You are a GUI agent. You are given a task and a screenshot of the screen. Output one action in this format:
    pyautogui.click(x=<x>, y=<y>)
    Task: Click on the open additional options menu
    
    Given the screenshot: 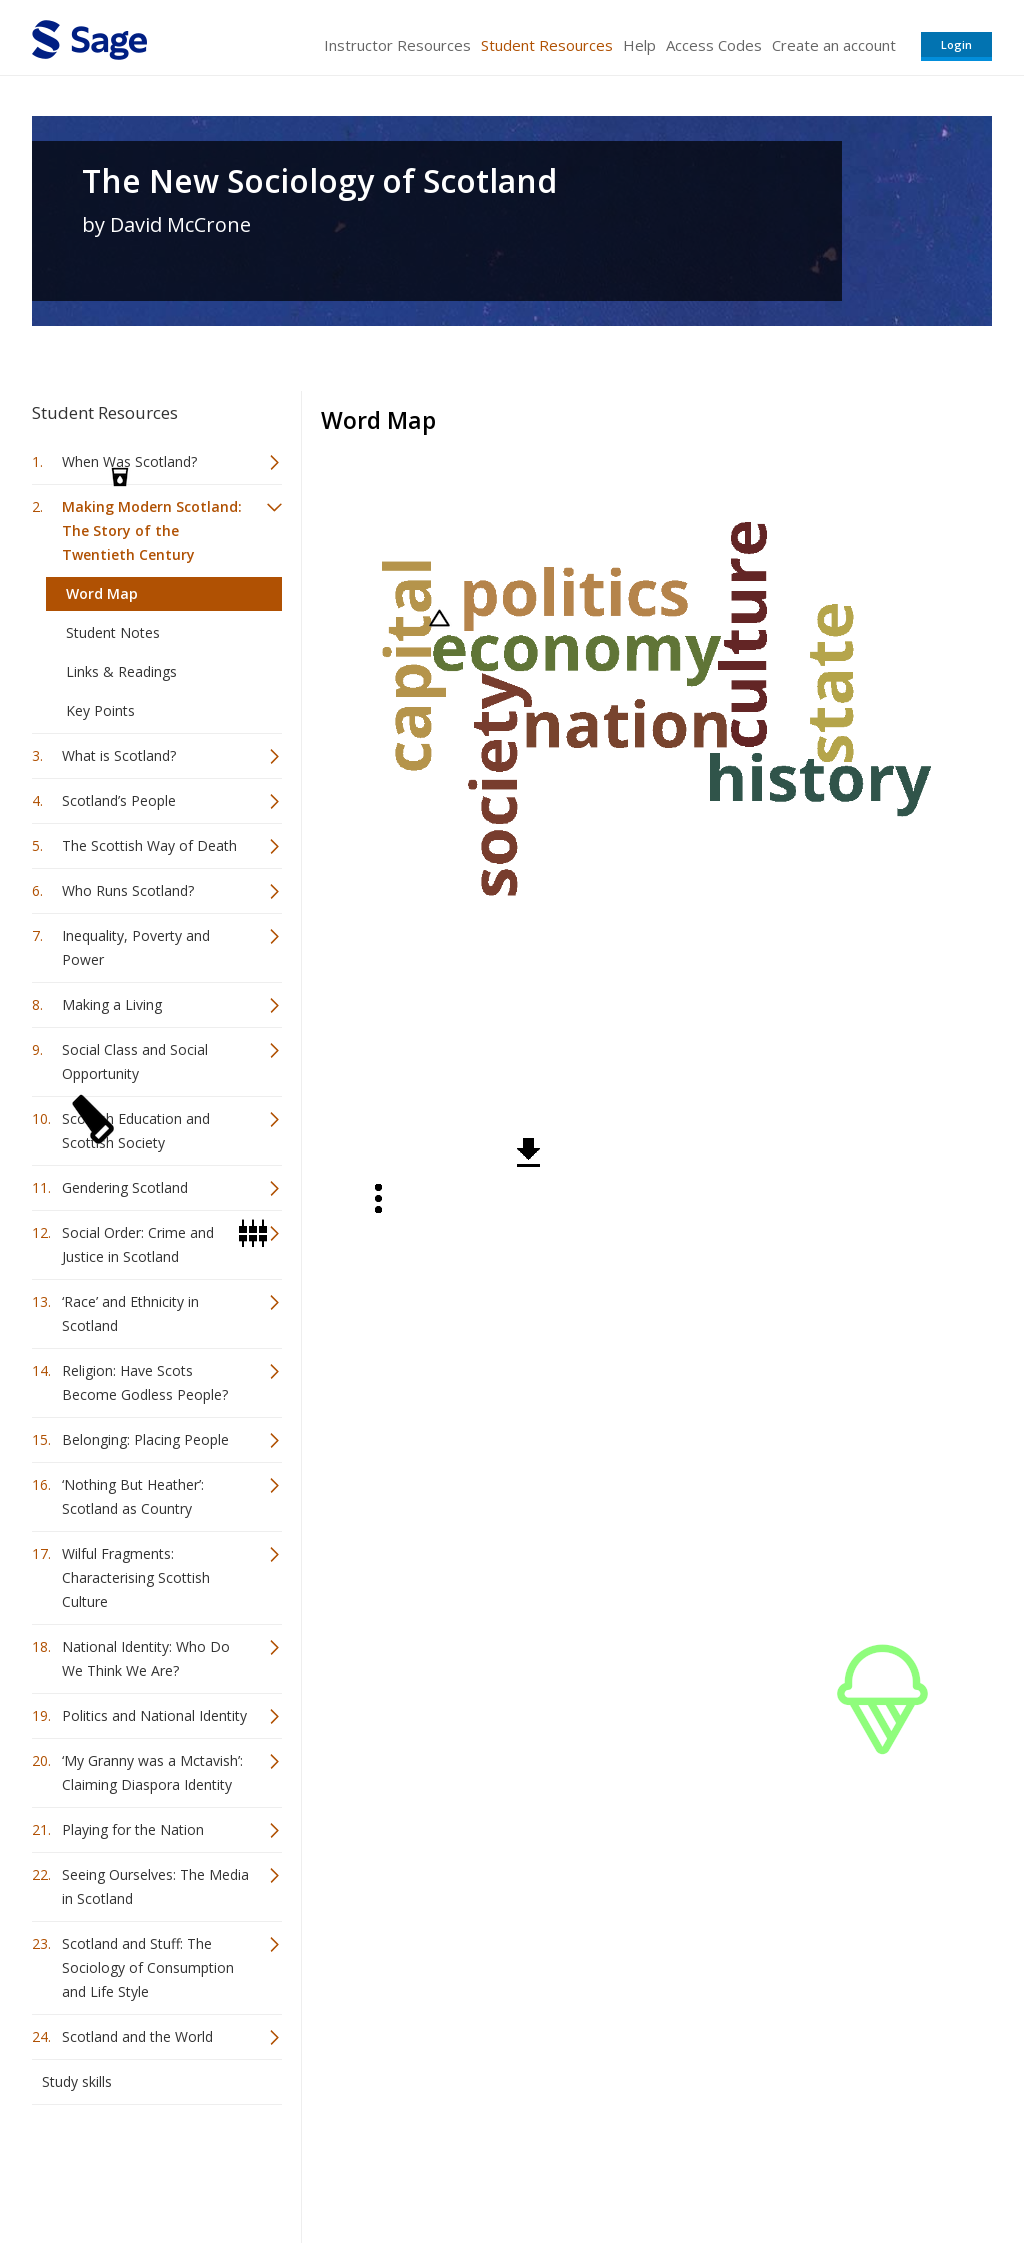 What is the action you would take?
    pyautogui.click(x=378, y=1198)
    